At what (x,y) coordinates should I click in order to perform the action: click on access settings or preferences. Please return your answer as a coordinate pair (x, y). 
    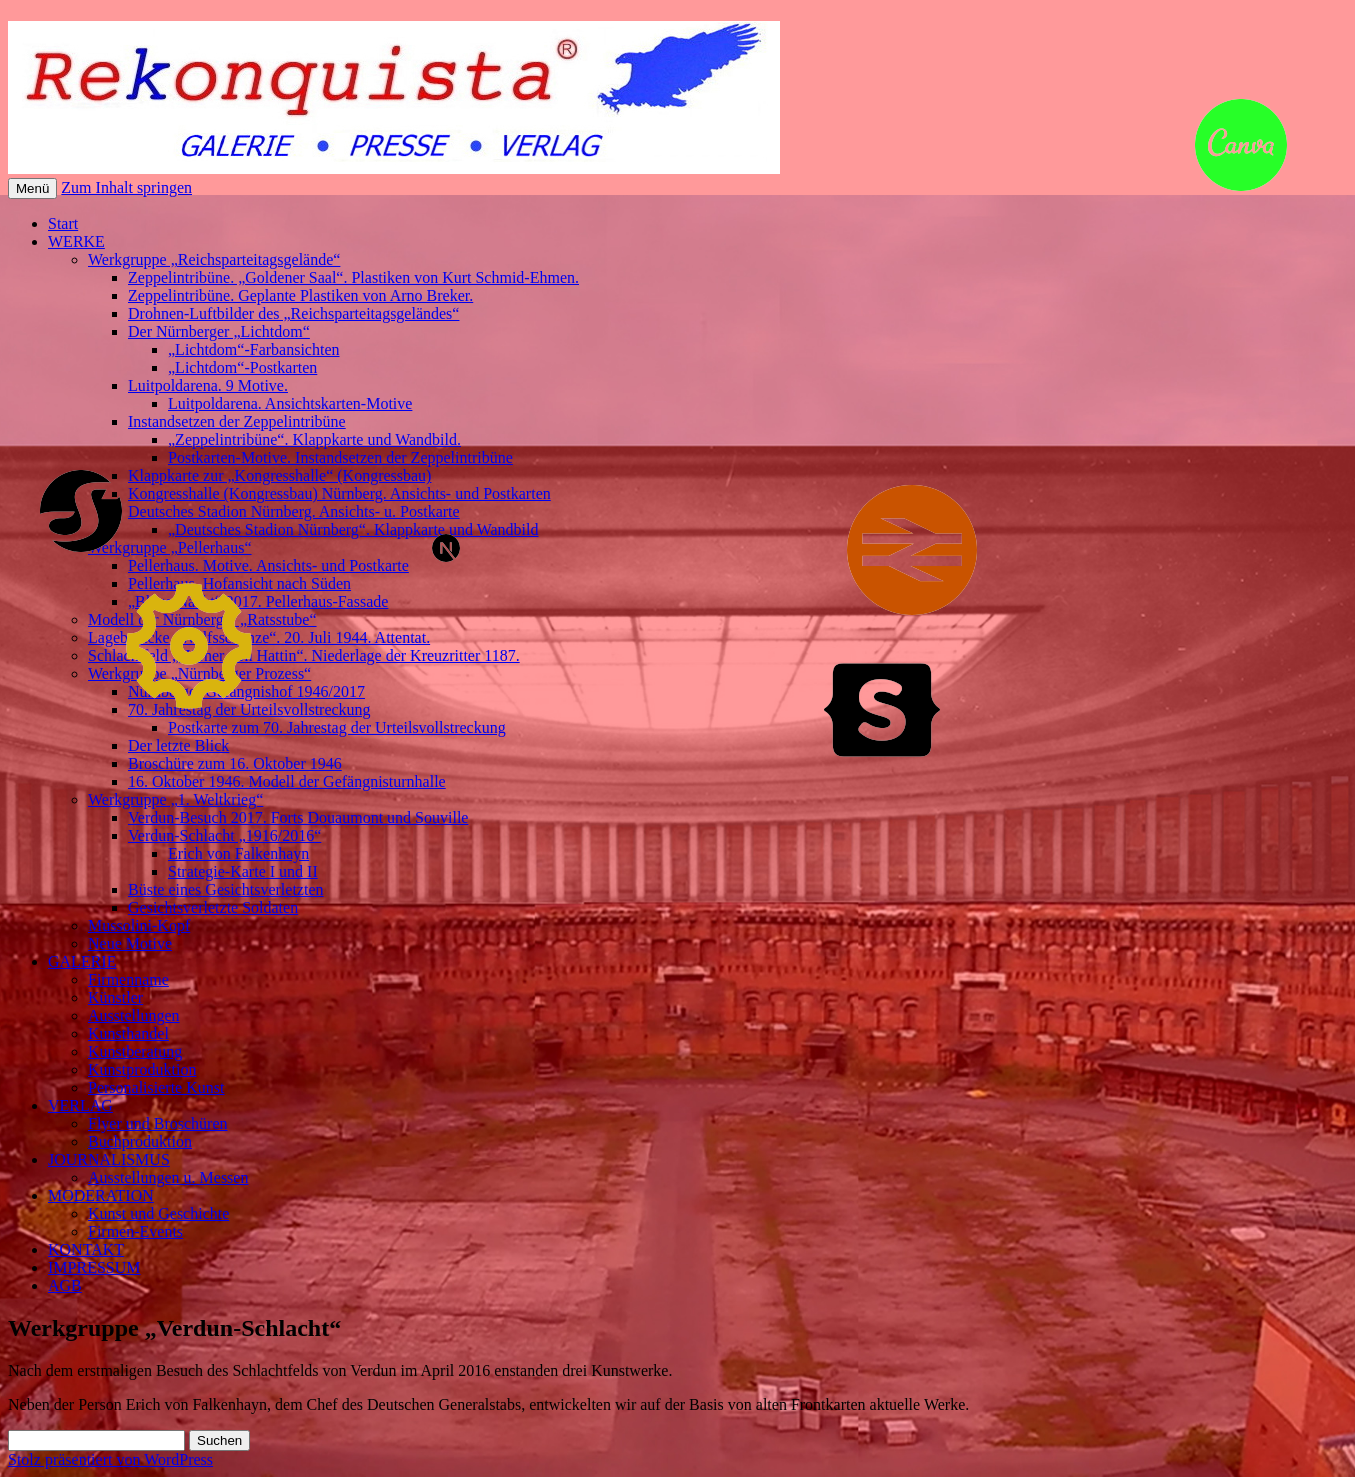
    Looking at the image, I should click on (189, 646).